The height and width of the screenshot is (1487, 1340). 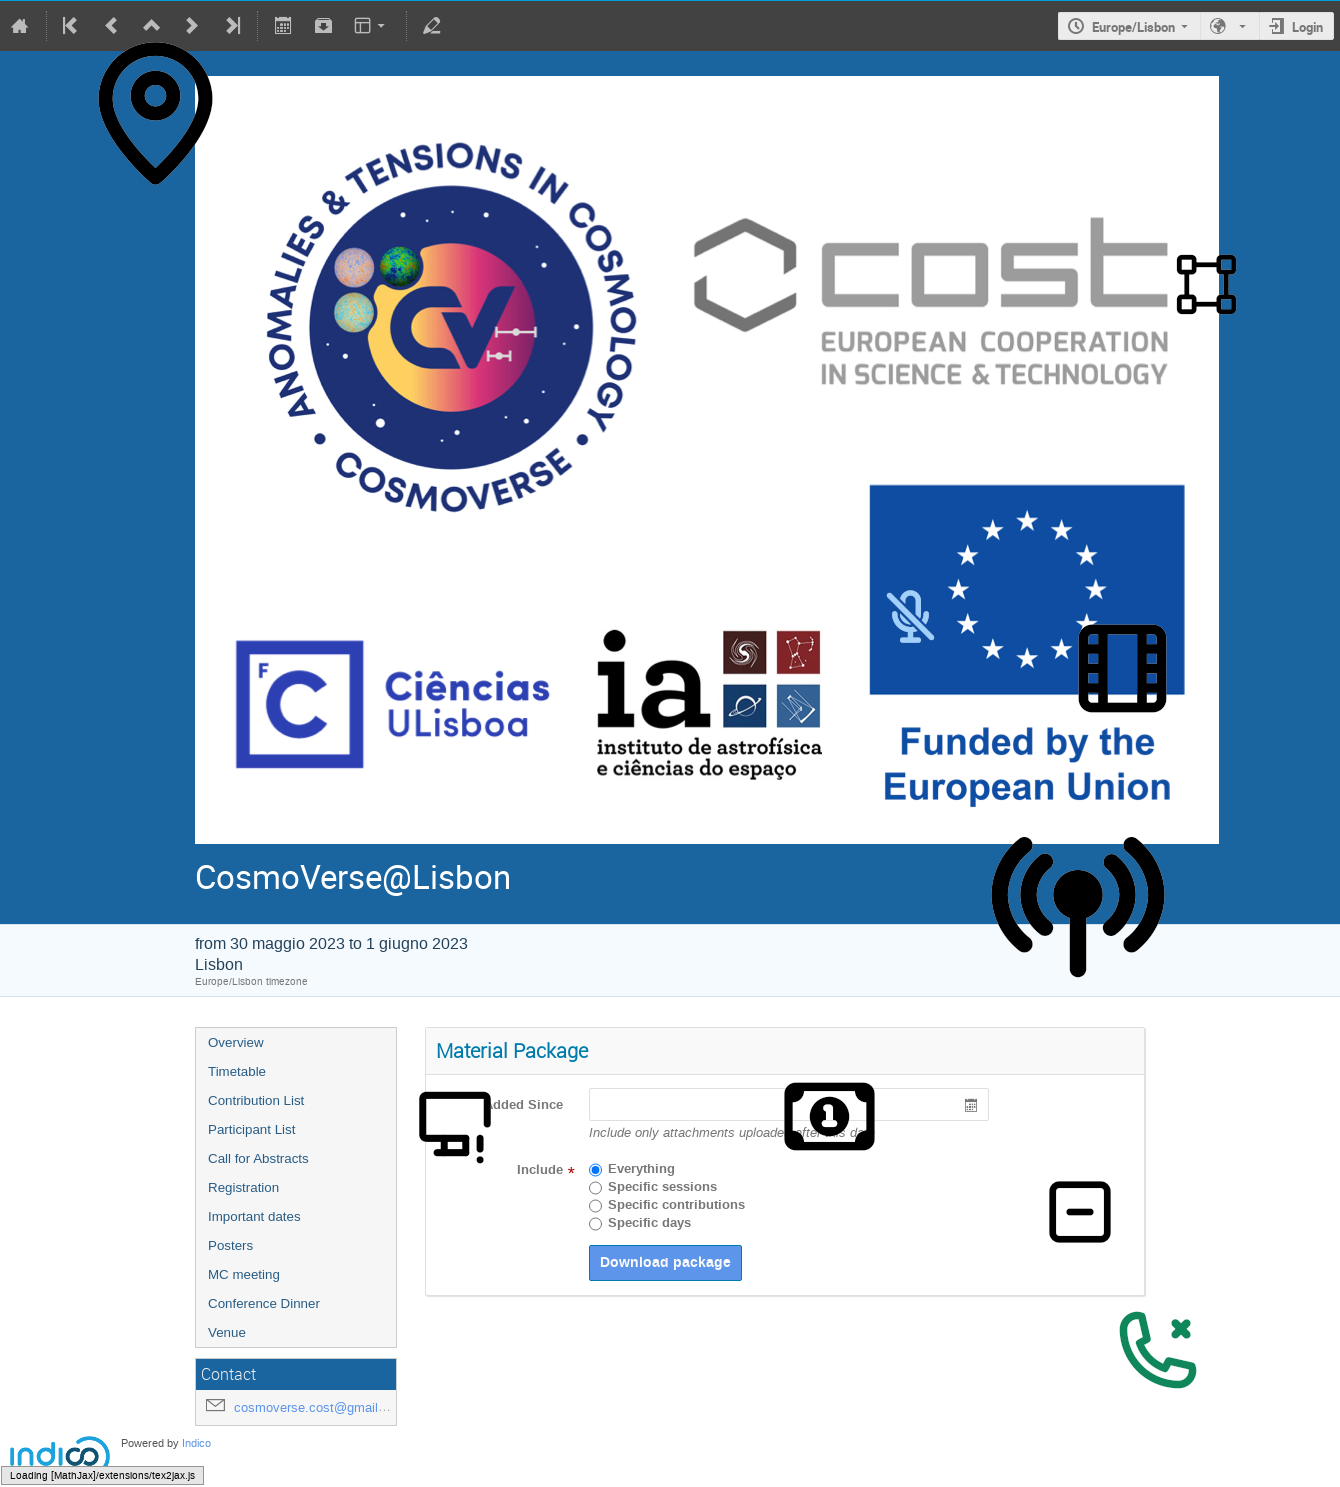 I want to click on indicates a desktop device error or warning, so click(x=455, y=1124).